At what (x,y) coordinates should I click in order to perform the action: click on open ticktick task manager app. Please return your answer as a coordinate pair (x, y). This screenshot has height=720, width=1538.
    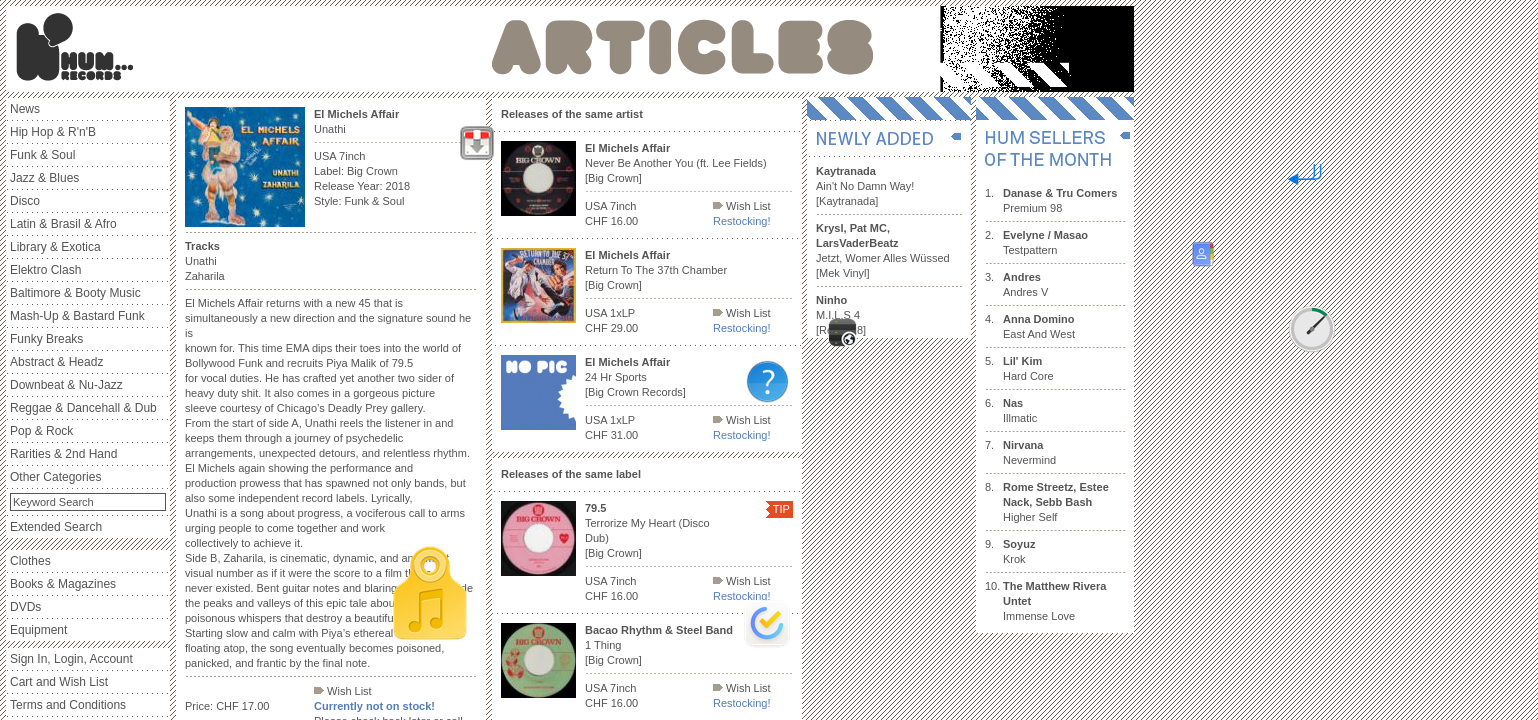
    Looking at the image, I should click on (767, 623).